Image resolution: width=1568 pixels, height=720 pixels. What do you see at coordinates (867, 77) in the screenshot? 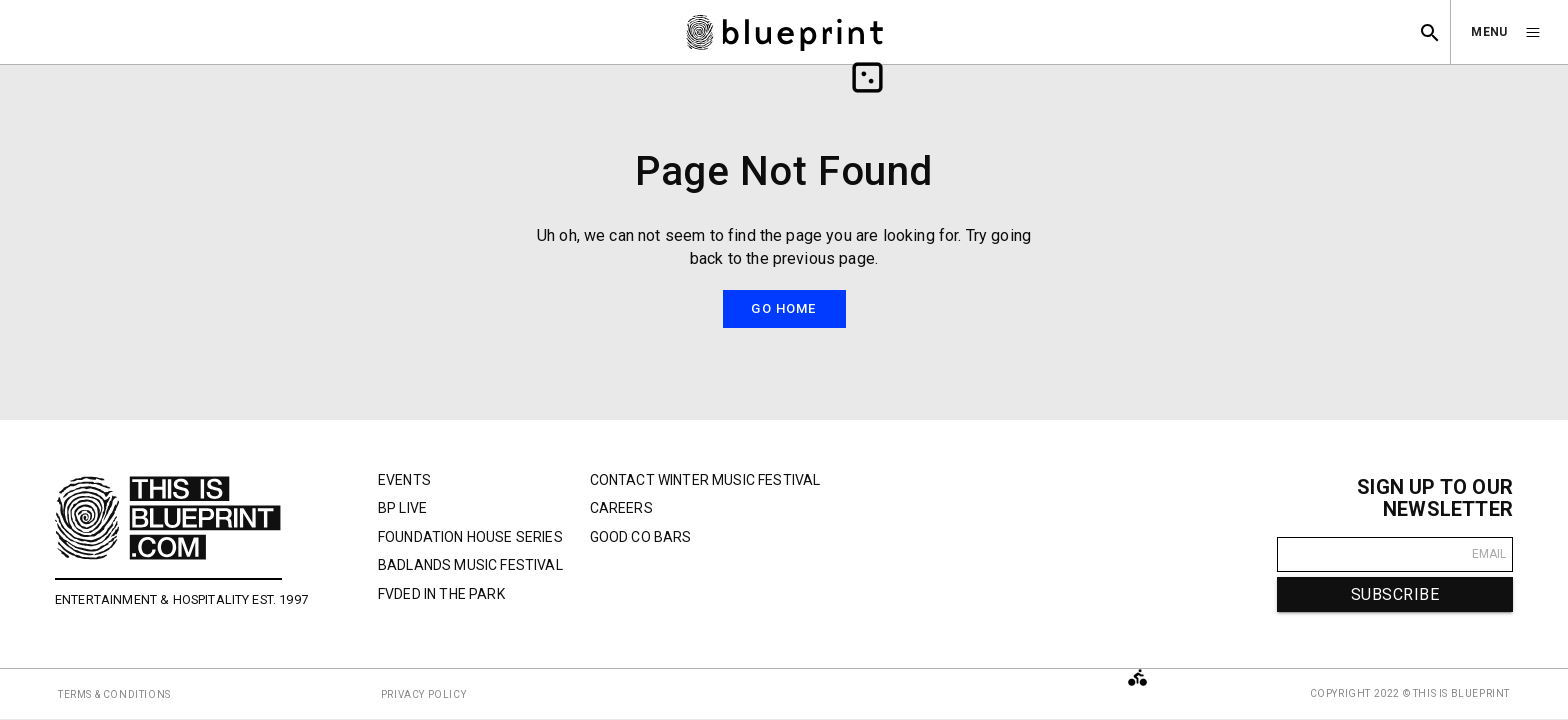
I see `roll dice or generate random number` at bounding box center [867, 77].